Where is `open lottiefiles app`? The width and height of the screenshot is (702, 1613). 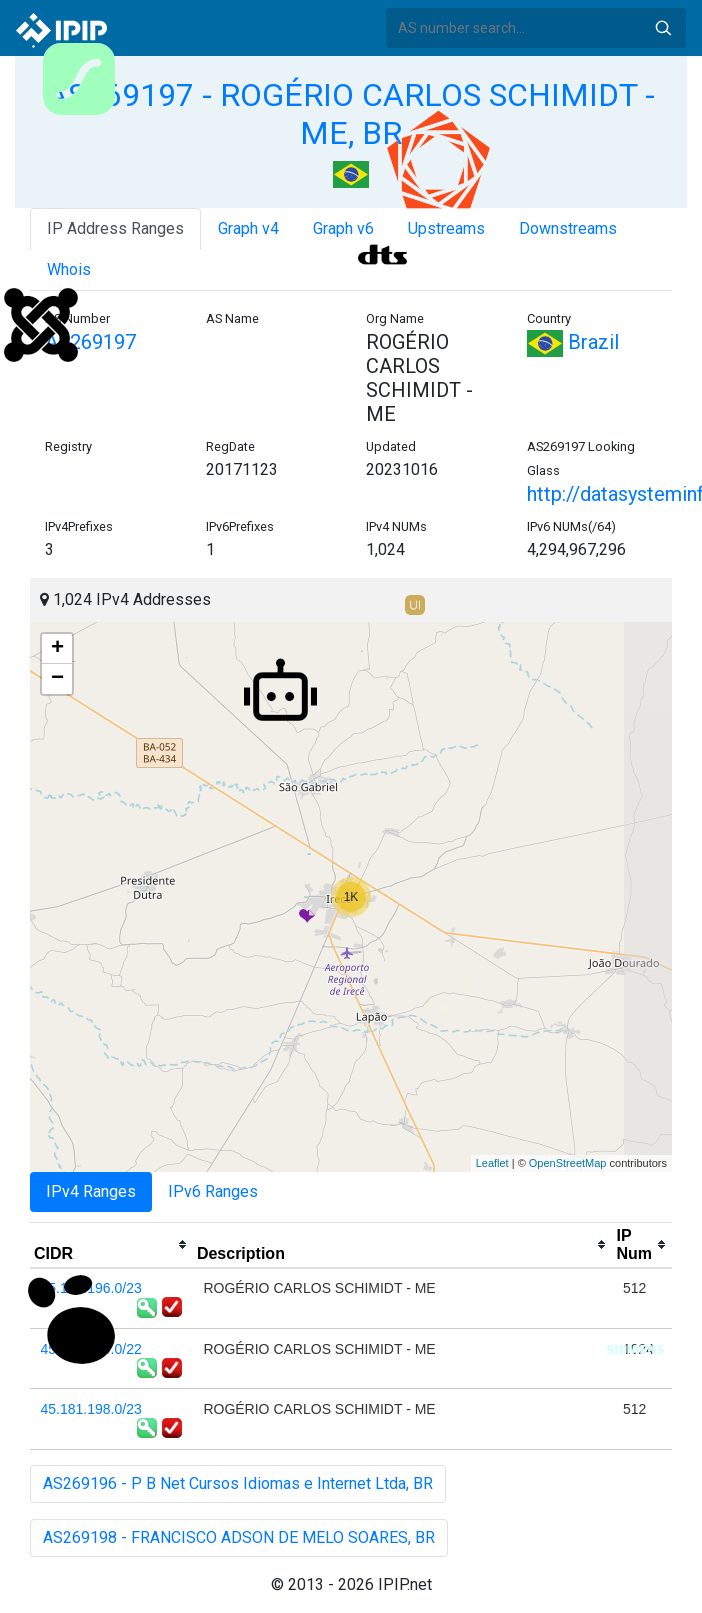
open lottiefiles app is located at coordinates (79, 79).